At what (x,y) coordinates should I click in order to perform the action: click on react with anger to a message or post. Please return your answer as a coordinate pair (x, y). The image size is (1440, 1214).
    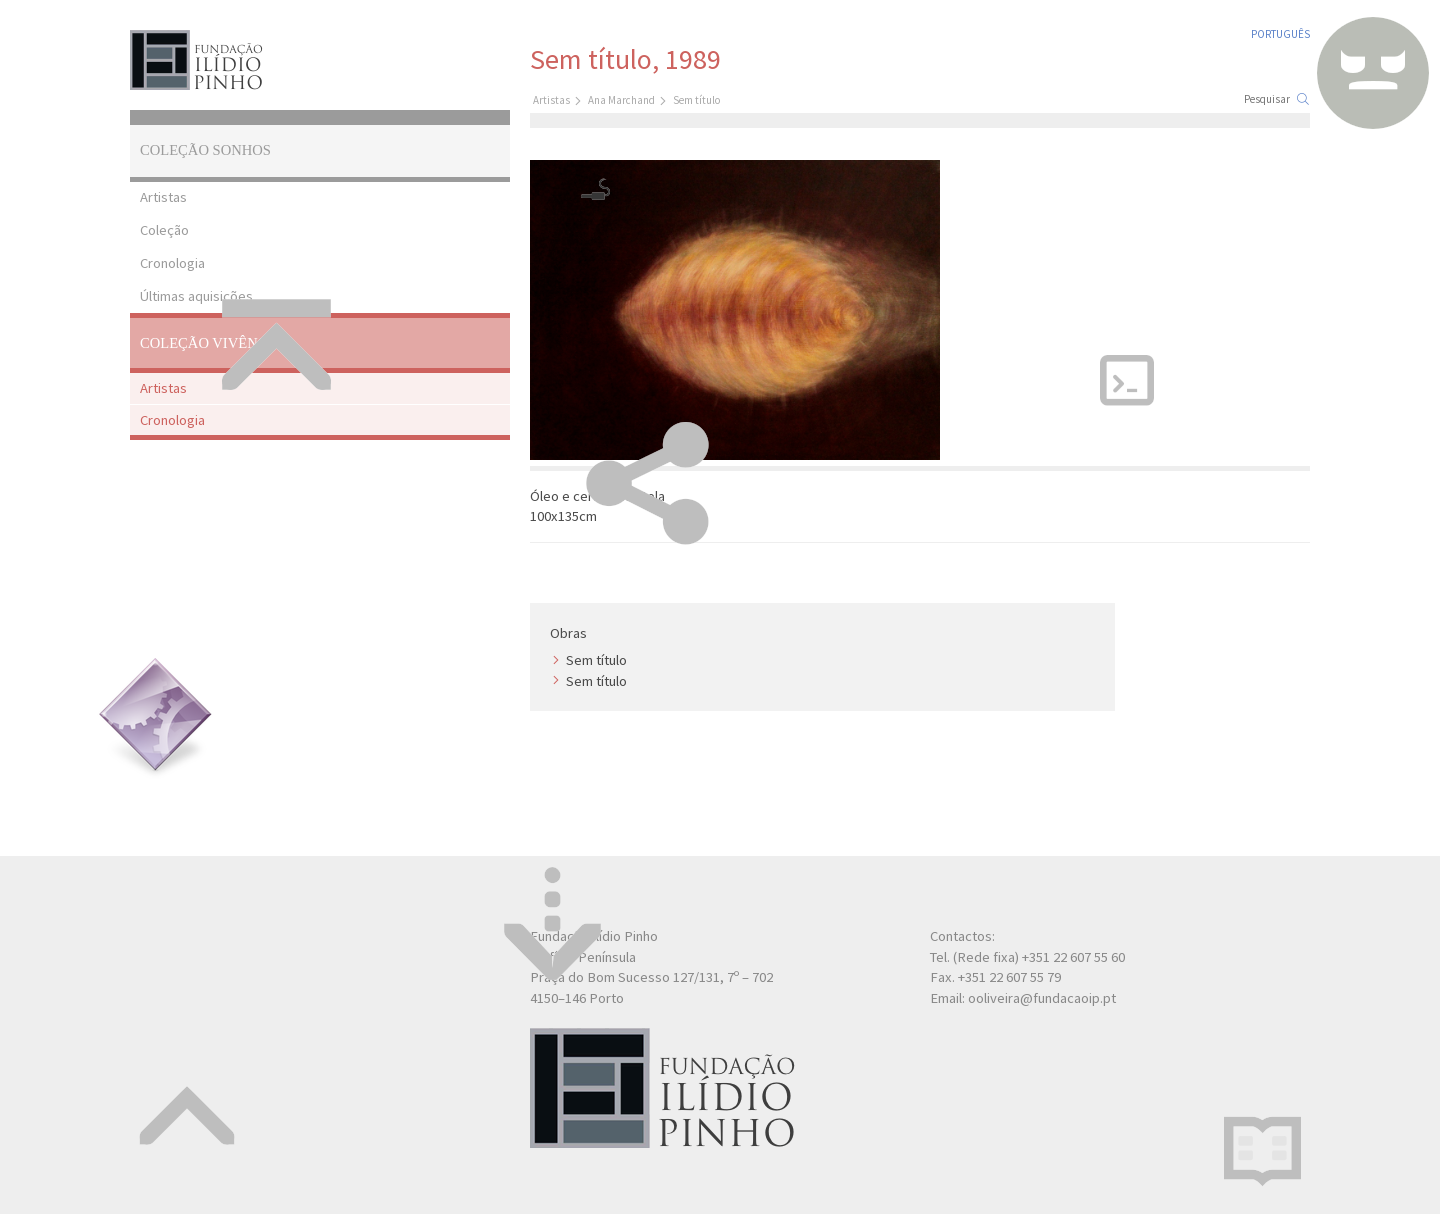
    Looking at the image, I should click on (1373, 73).